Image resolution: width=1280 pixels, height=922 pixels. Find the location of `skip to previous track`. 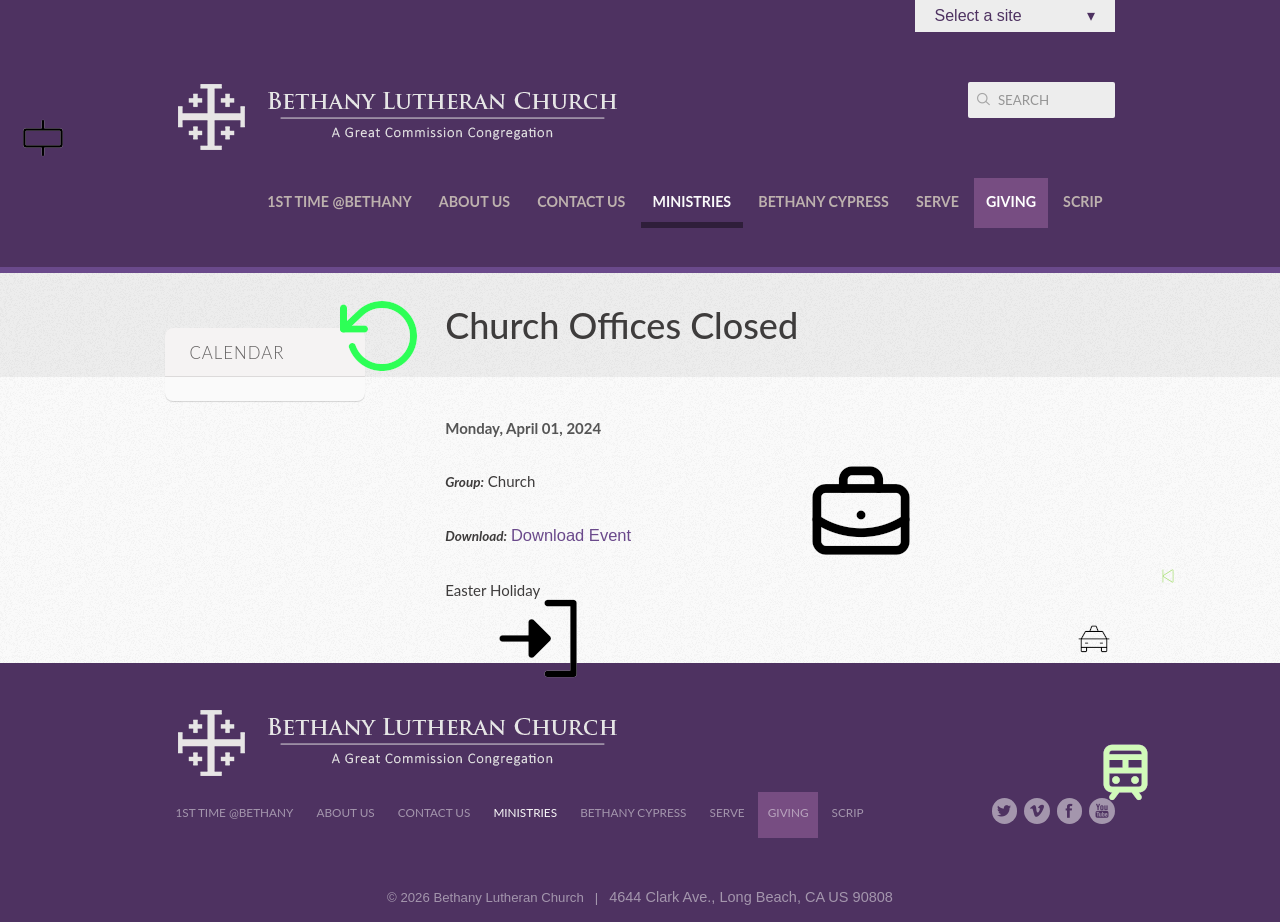

skip to previous track is located at coordinates (1168, 576).